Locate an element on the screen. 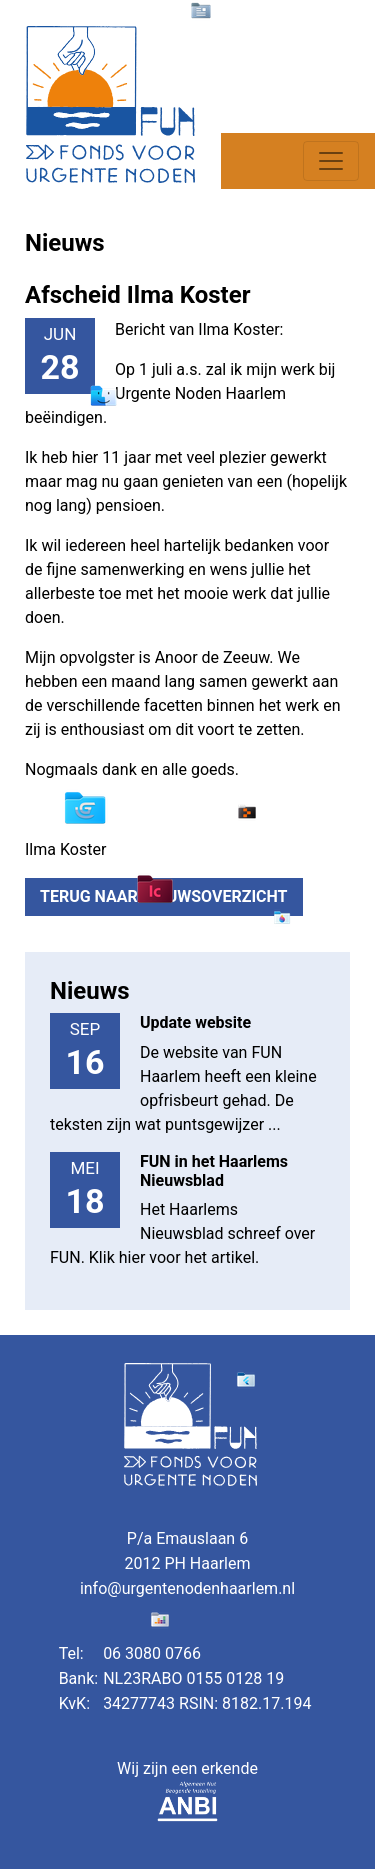 Image resolution: width=375 pixels, height=1869 pixels. open folder containing paint or art application files is located at coordinates (282, 918).